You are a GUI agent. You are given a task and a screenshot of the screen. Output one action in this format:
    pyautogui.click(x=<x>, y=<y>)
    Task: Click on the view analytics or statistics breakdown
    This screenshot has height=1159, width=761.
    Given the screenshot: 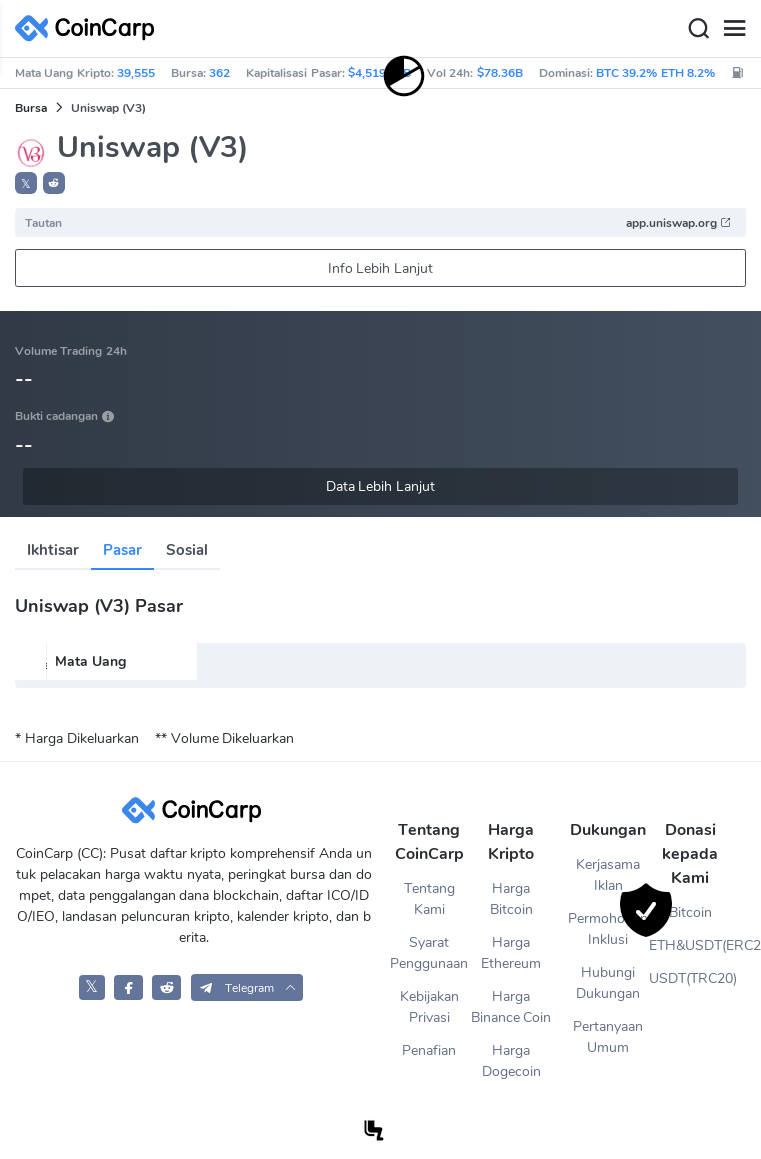 What is the action you would take?
    pyautogui.click(x=404, y=76)
    